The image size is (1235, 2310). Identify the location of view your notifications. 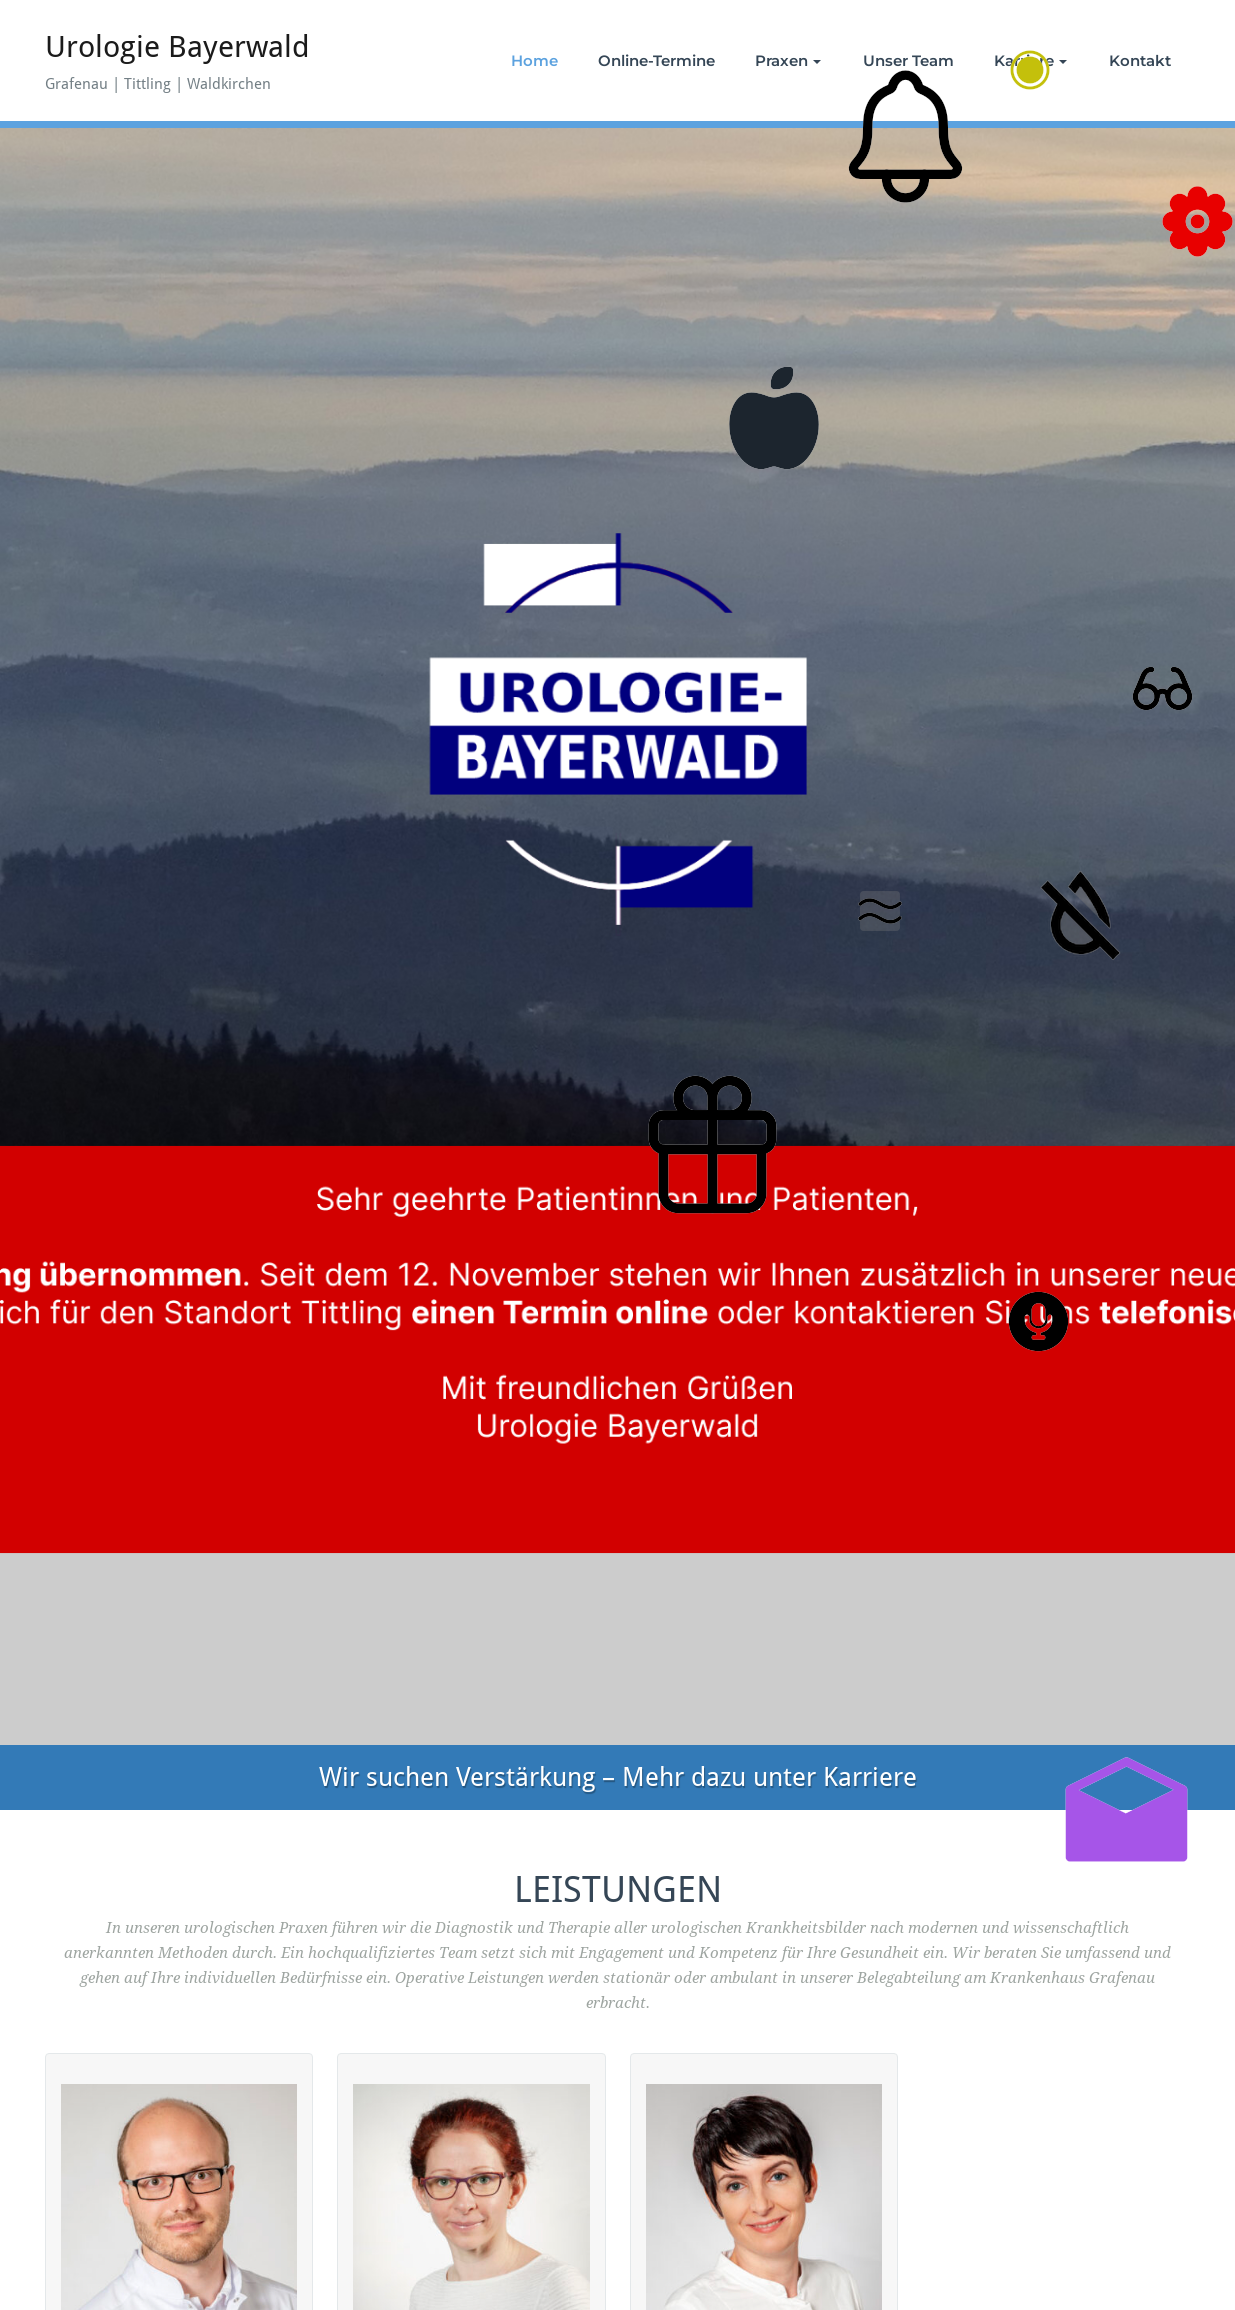
(905, 136).